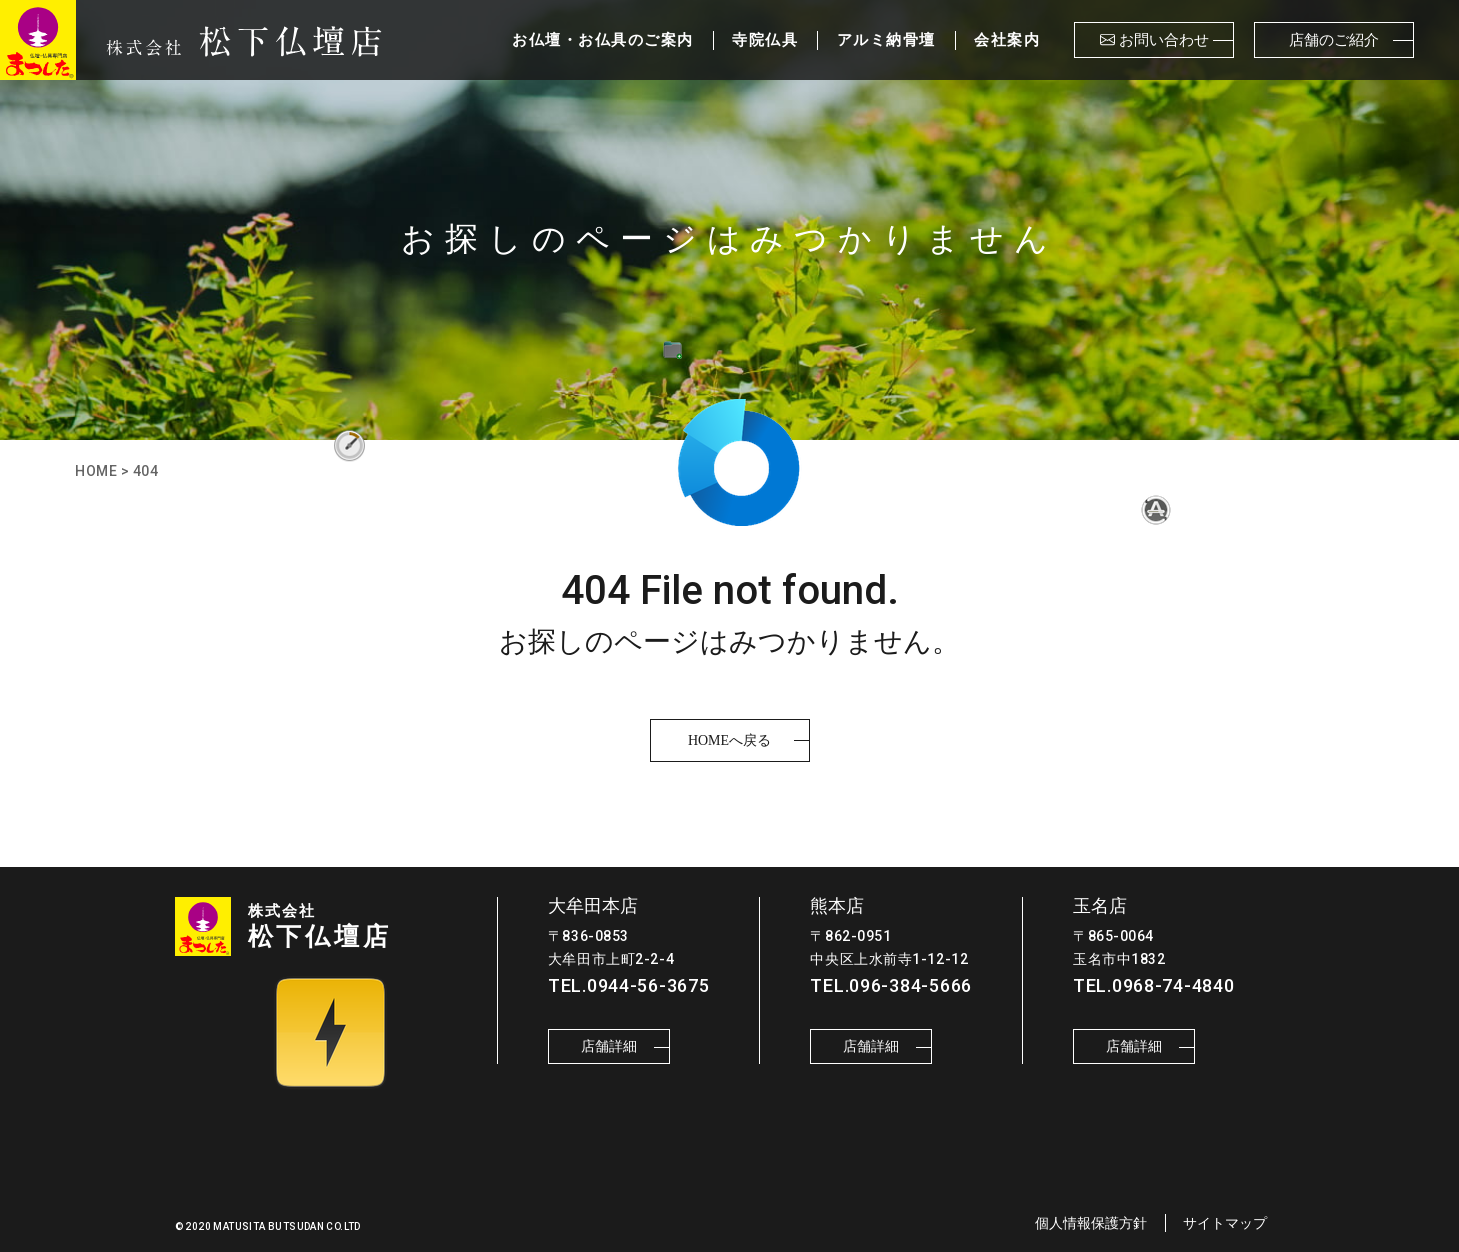 The height and width of the screenshot is (1252, 1459). What do you see at coordinates (1156, 510) in the screenshot?
I see `open the software updater application` at bounding box center [1156, 510].